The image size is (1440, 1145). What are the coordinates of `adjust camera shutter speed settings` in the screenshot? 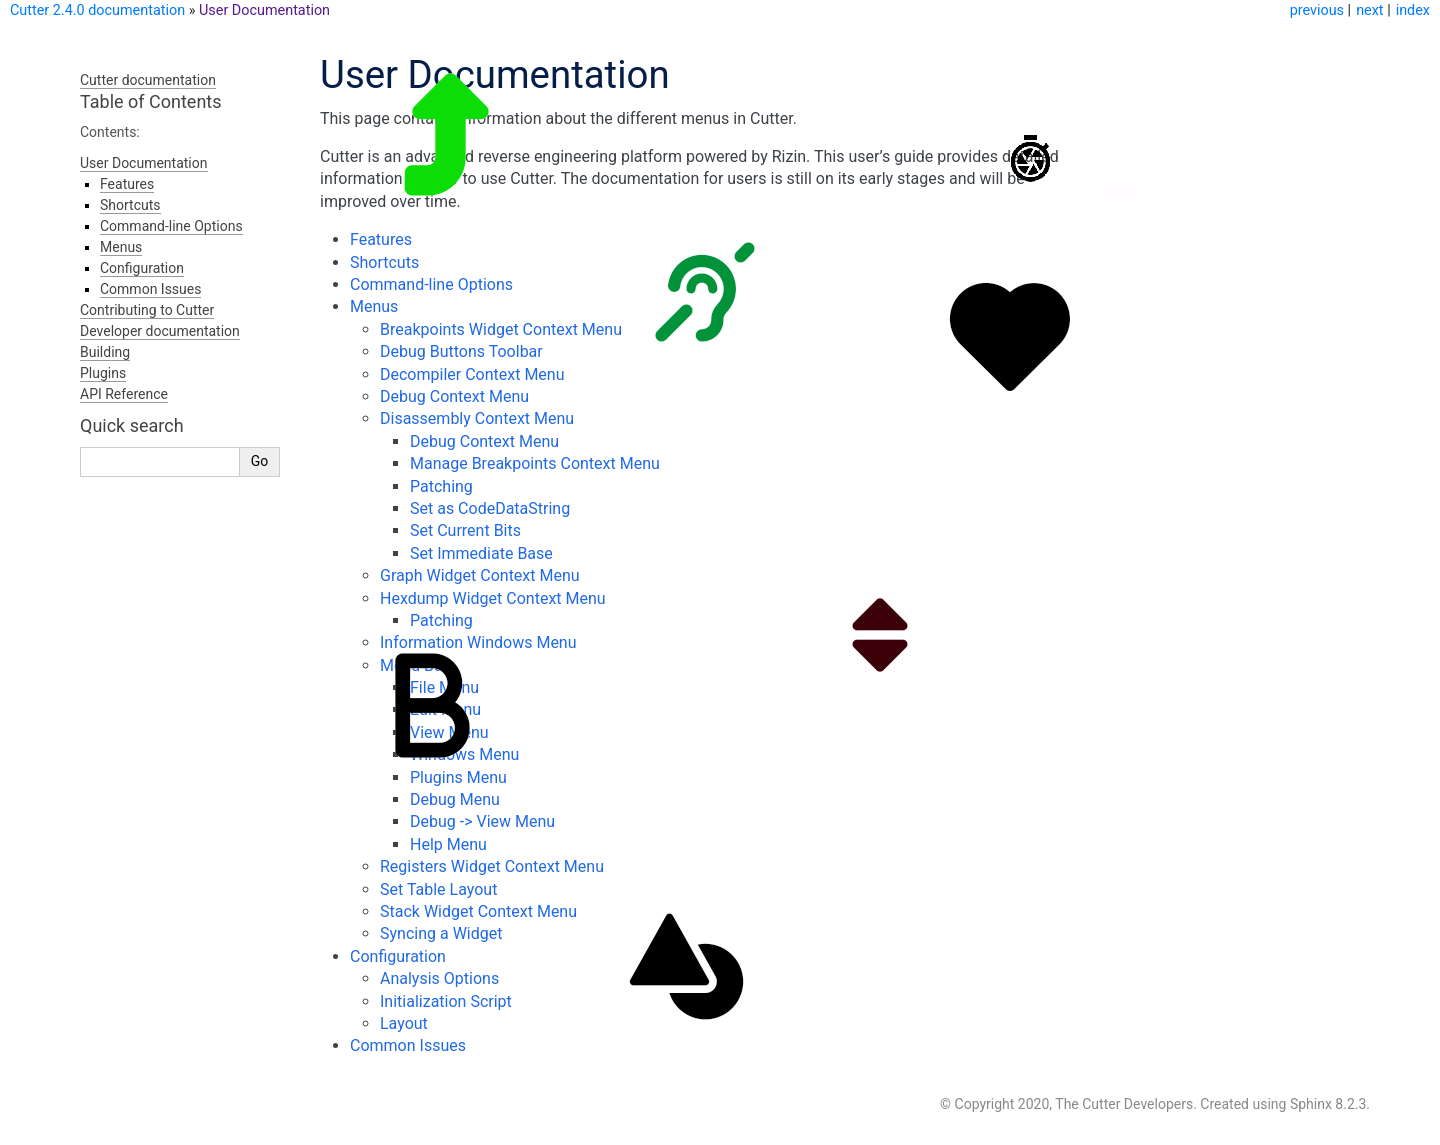 It's located at (1030, 159).